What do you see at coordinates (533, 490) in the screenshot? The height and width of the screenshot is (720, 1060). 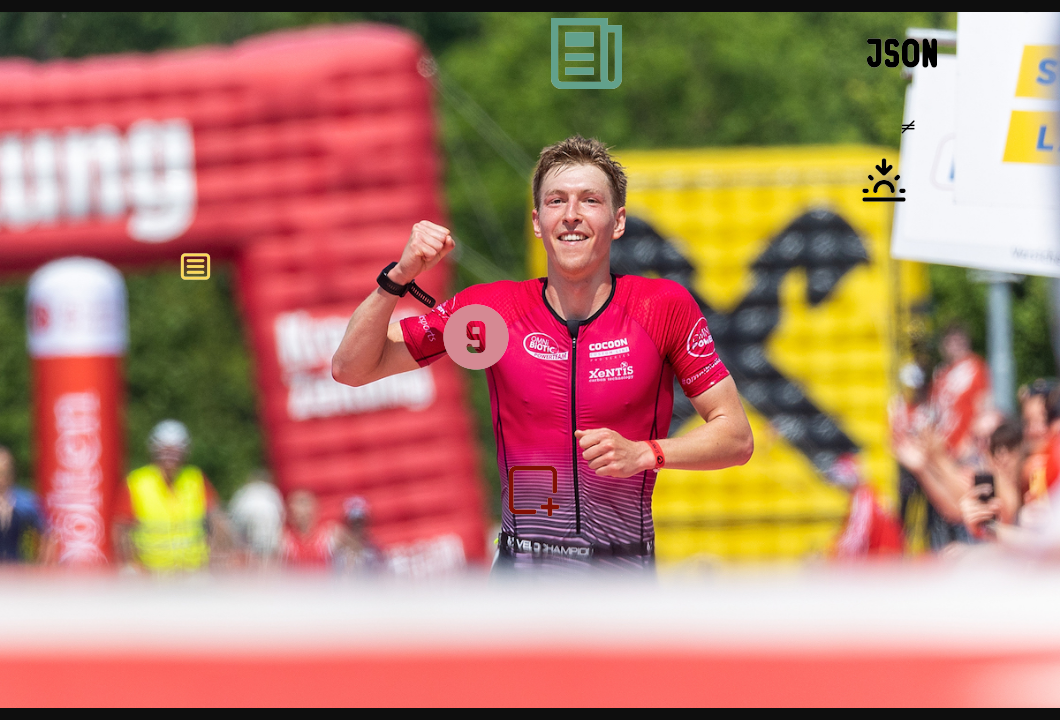 I see `add a new item or element` at bounding box center [533, 490].